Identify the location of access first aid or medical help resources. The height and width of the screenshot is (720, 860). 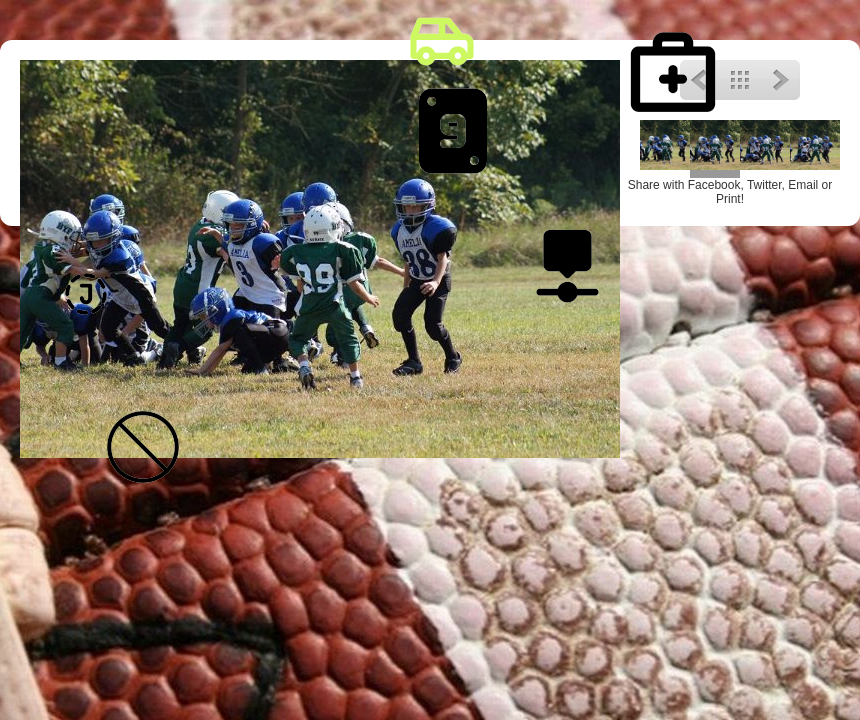
(673, 76).